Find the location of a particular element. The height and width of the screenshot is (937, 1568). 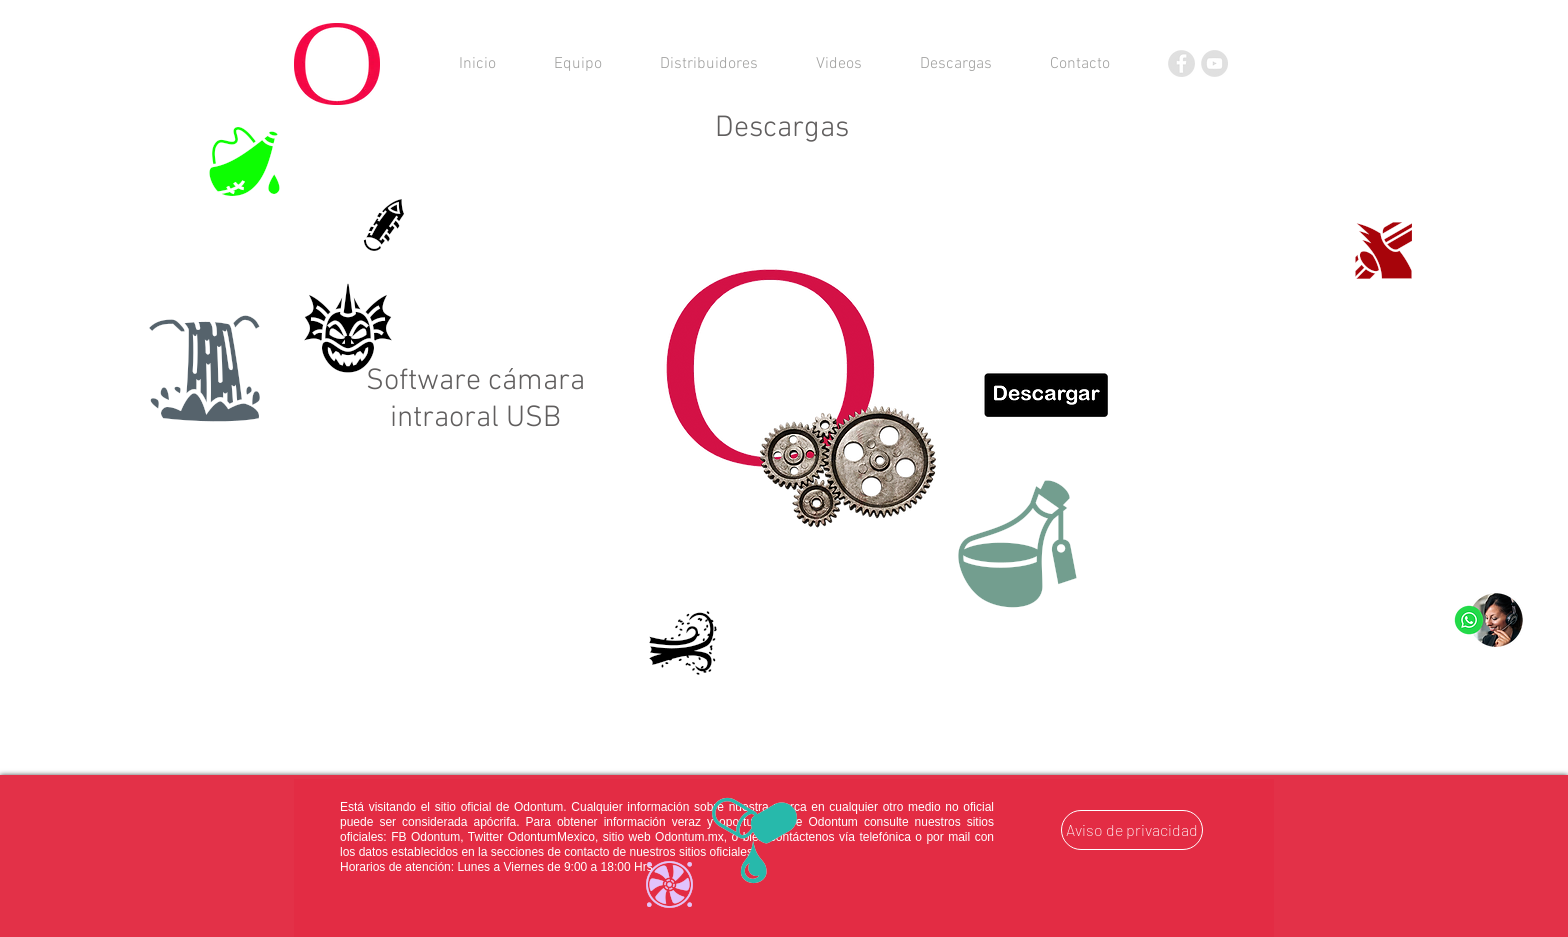

view waterfall location or landmark is located at coordinates (204, 368).